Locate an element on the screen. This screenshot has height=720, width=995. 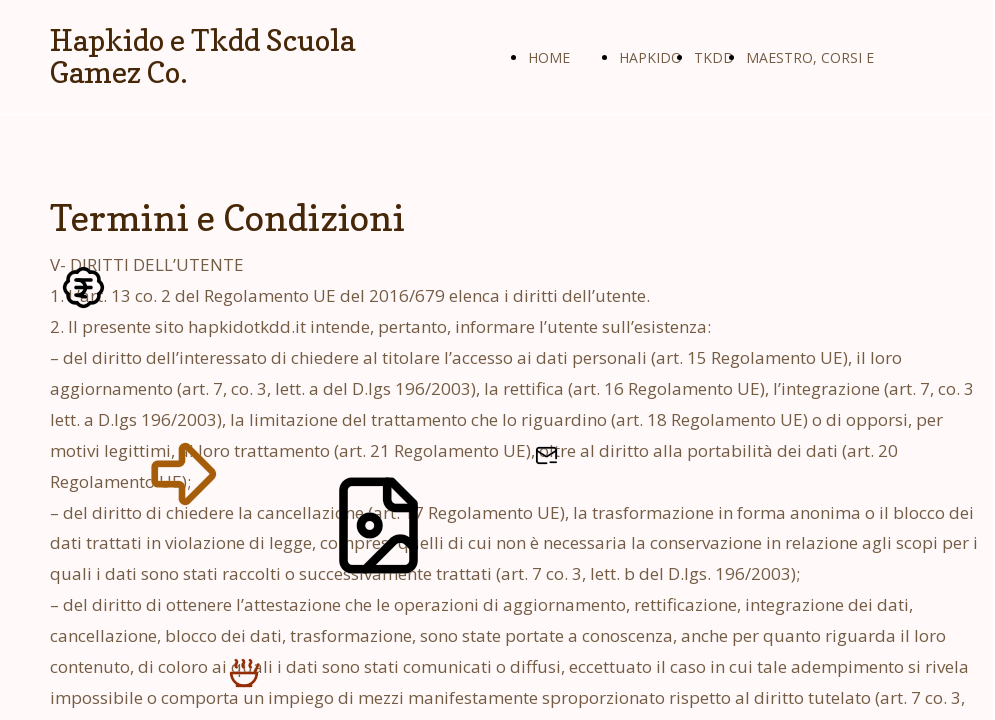
remove an email from your inbox is located at coordinates (546, 455).